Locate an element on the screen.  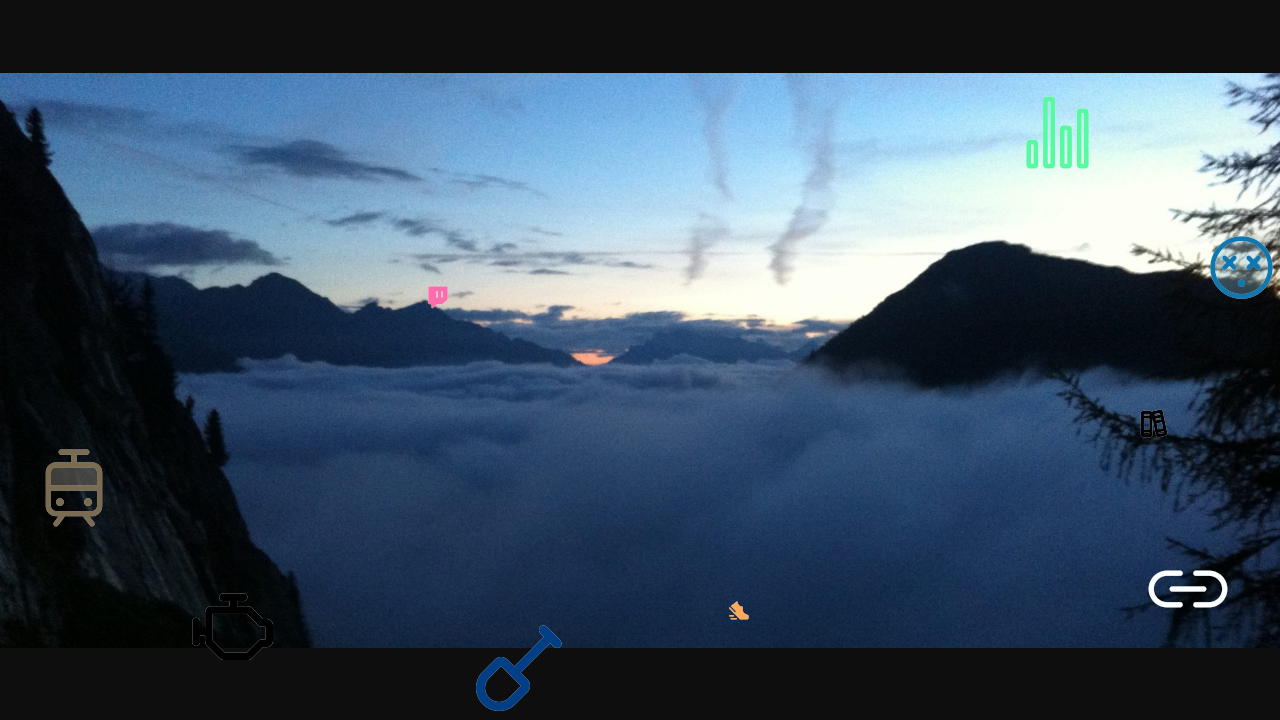
access gardening or landscaping tools is located at coordinates (521, 666).